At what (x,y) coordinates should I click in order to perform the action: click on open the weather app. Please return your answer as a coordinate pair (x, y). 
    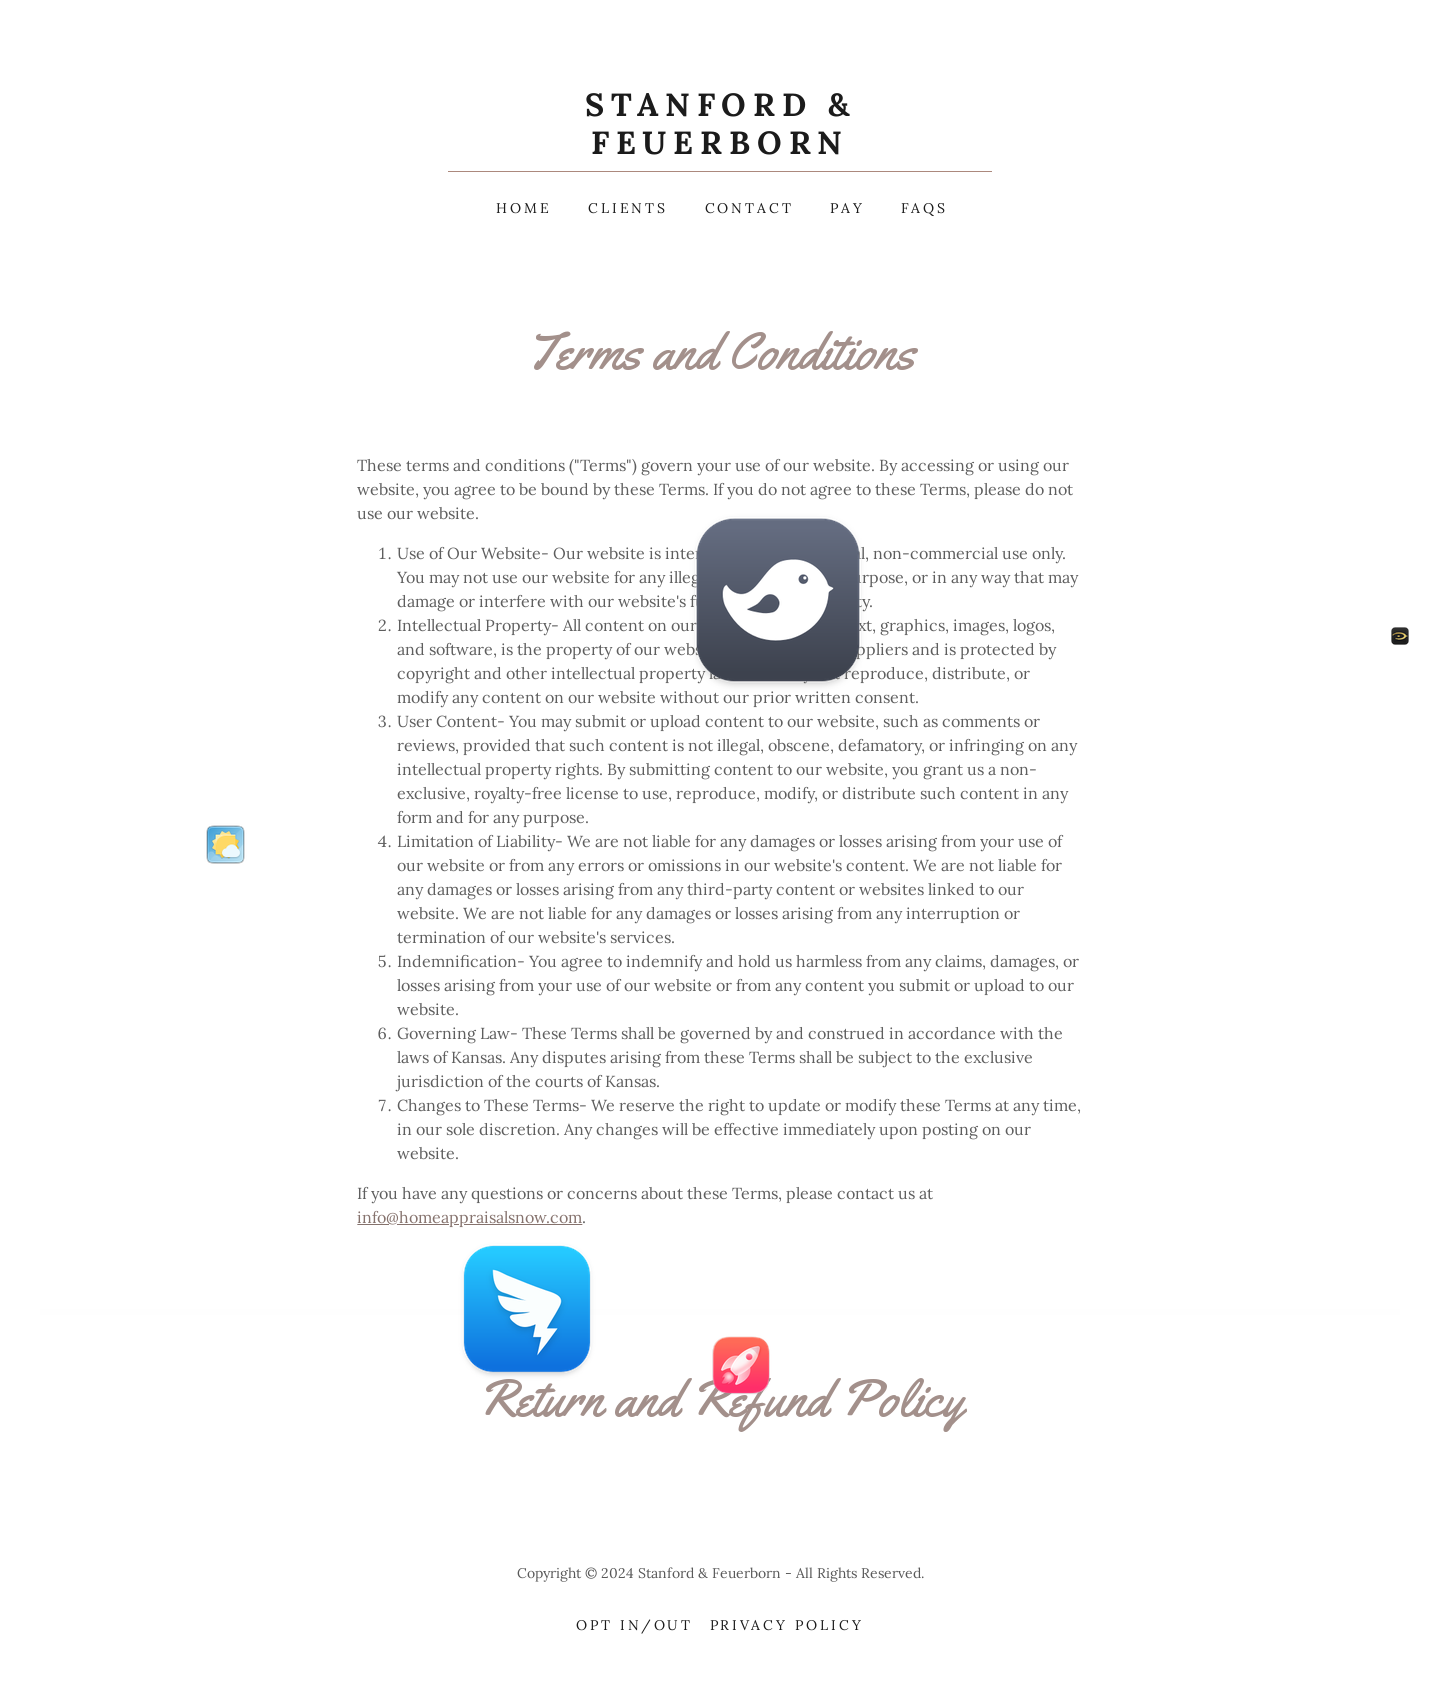
    Looking at the image, I should click on (225, 844).